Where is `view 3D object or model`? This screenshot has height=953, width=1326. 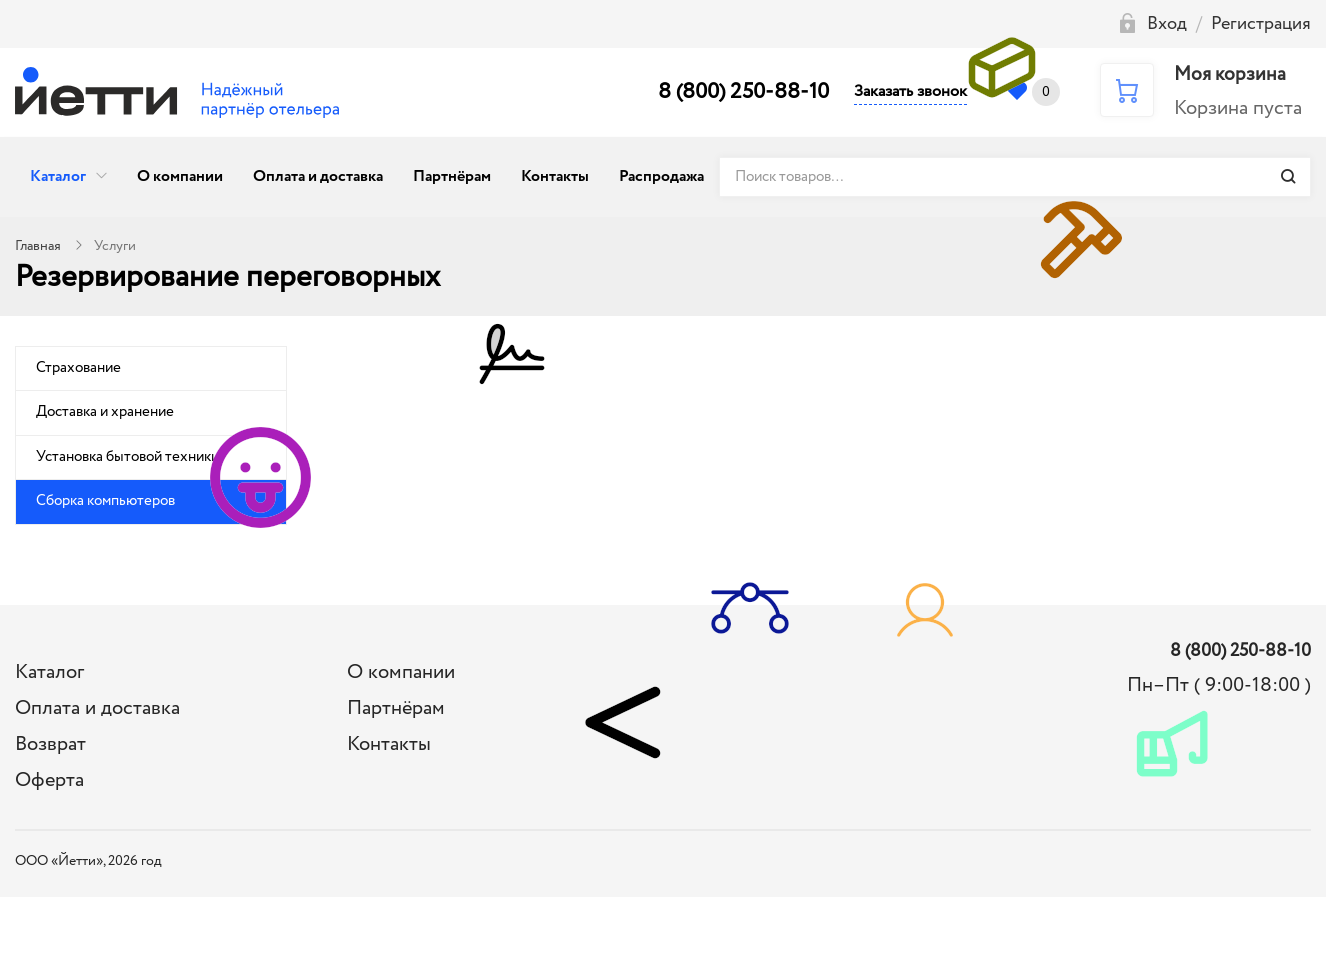
view 3D object or model is located at coordinates (1002, 64).